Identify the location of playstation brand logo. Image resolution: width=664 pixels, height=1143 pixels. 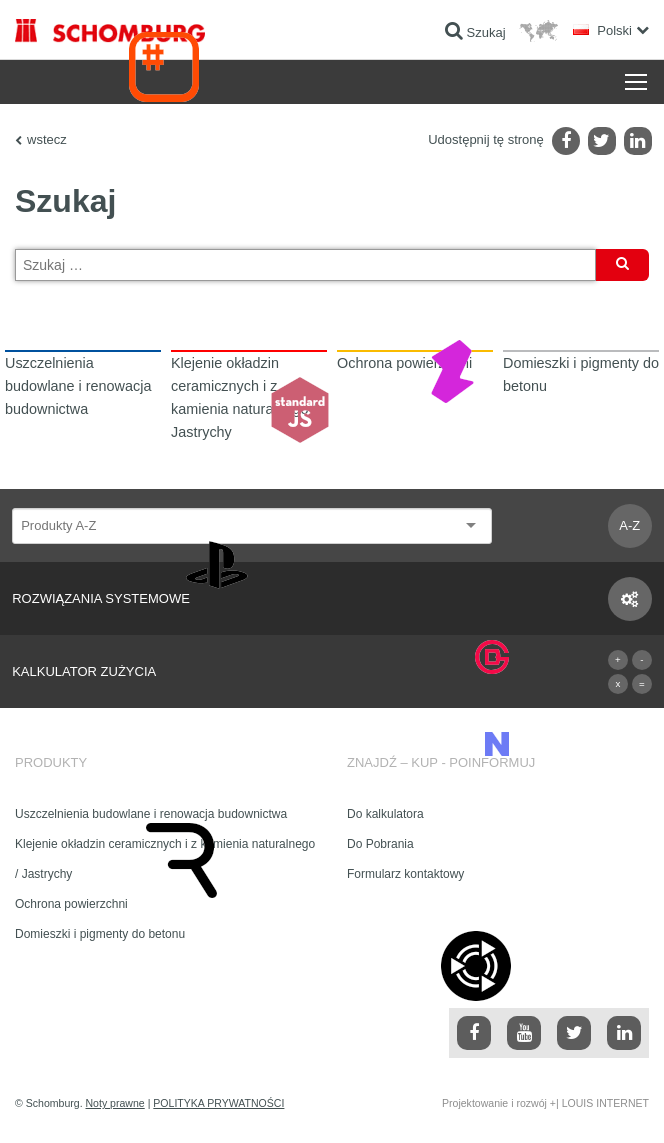
(217, 563).